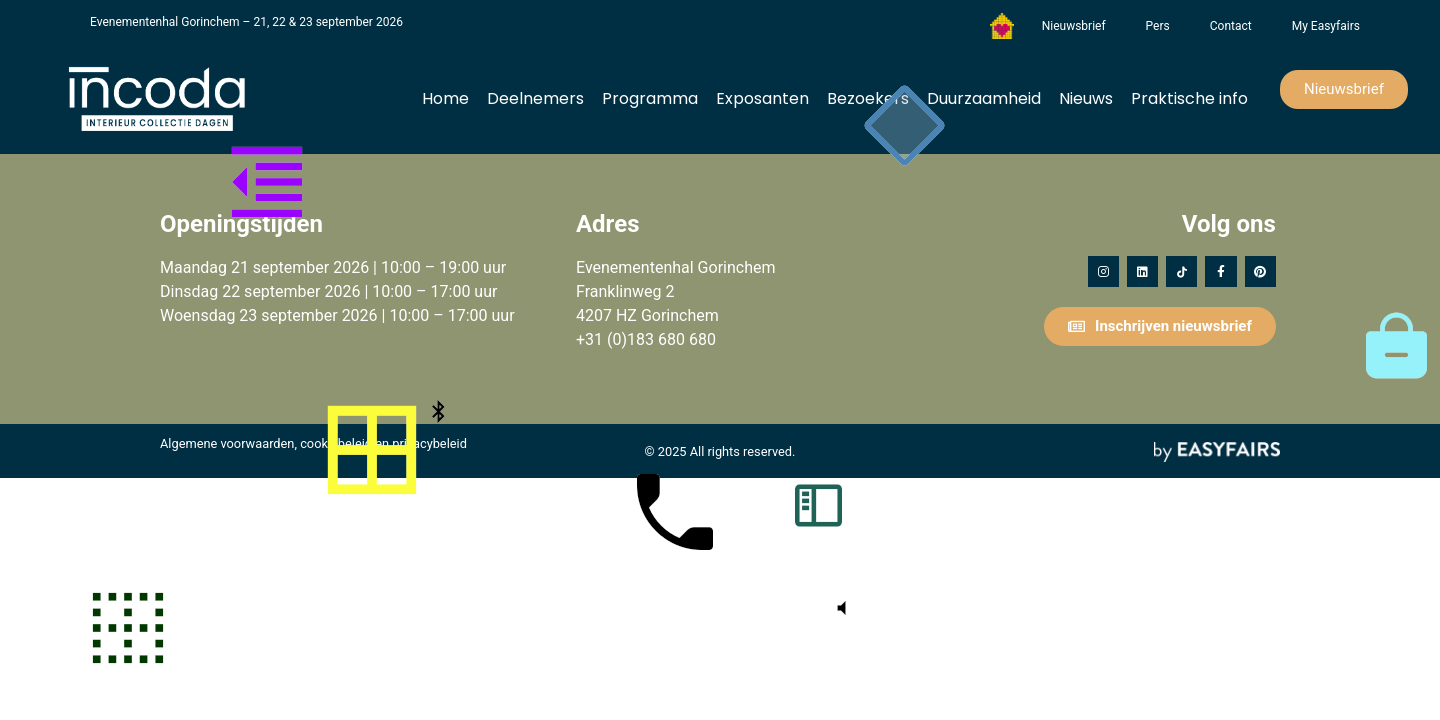 The height and width of the screenshot is (720, 1440). What do you see at coordinates (818, 505) in the screenshot?
I see `show sidebar navigation panel` at bounding box center [818, 505].